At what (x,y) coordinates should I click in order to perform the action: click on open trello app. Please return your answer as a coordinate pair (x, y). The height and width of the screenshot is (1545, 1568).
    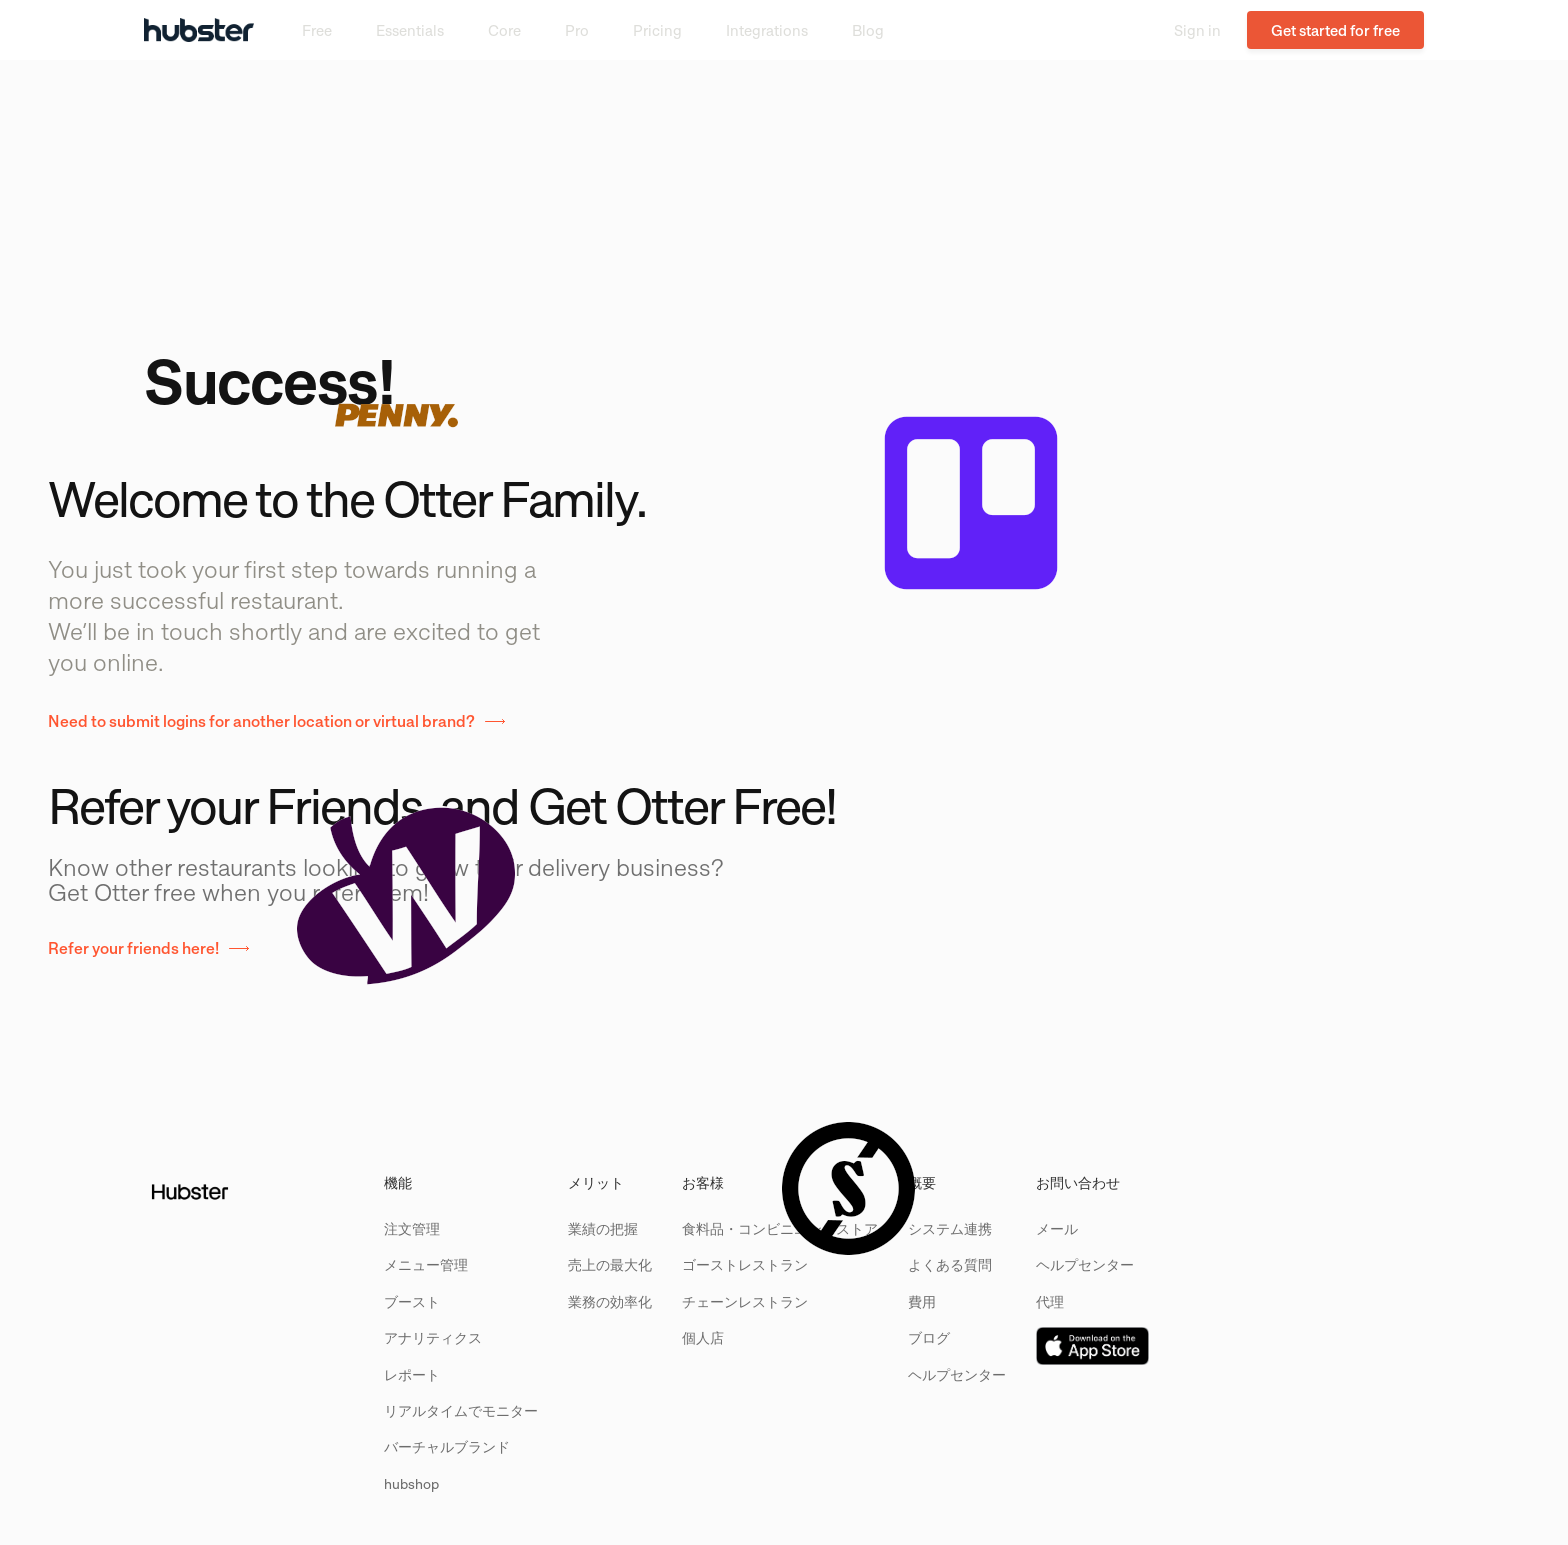
    Looking at the image, I should click on (971, 503).